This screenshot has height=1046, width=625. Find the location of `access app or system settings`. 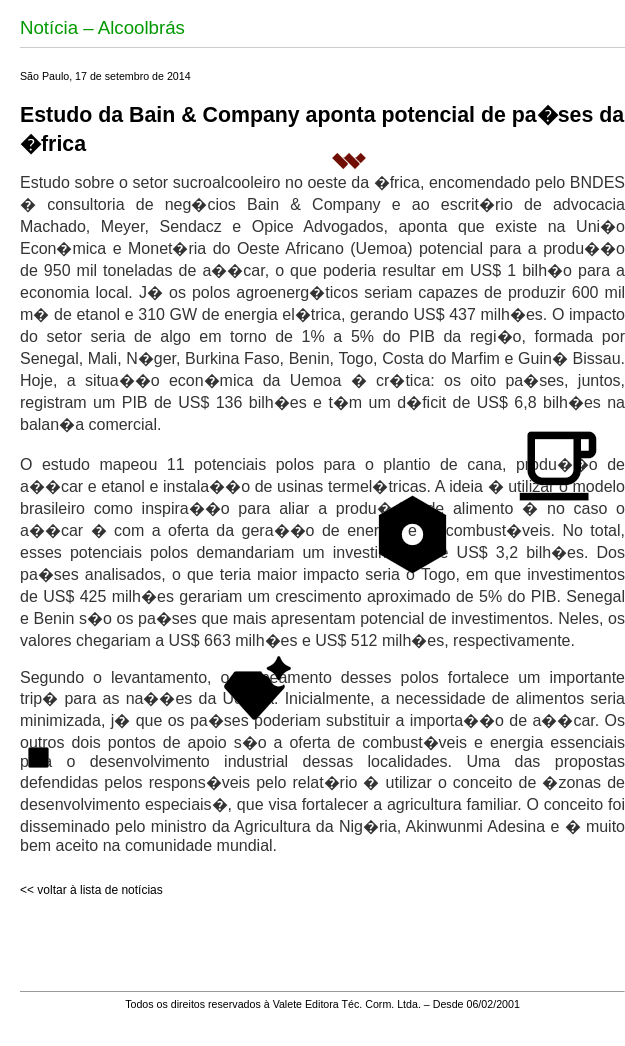

access app or system settings is located at coordinates (412, 534).